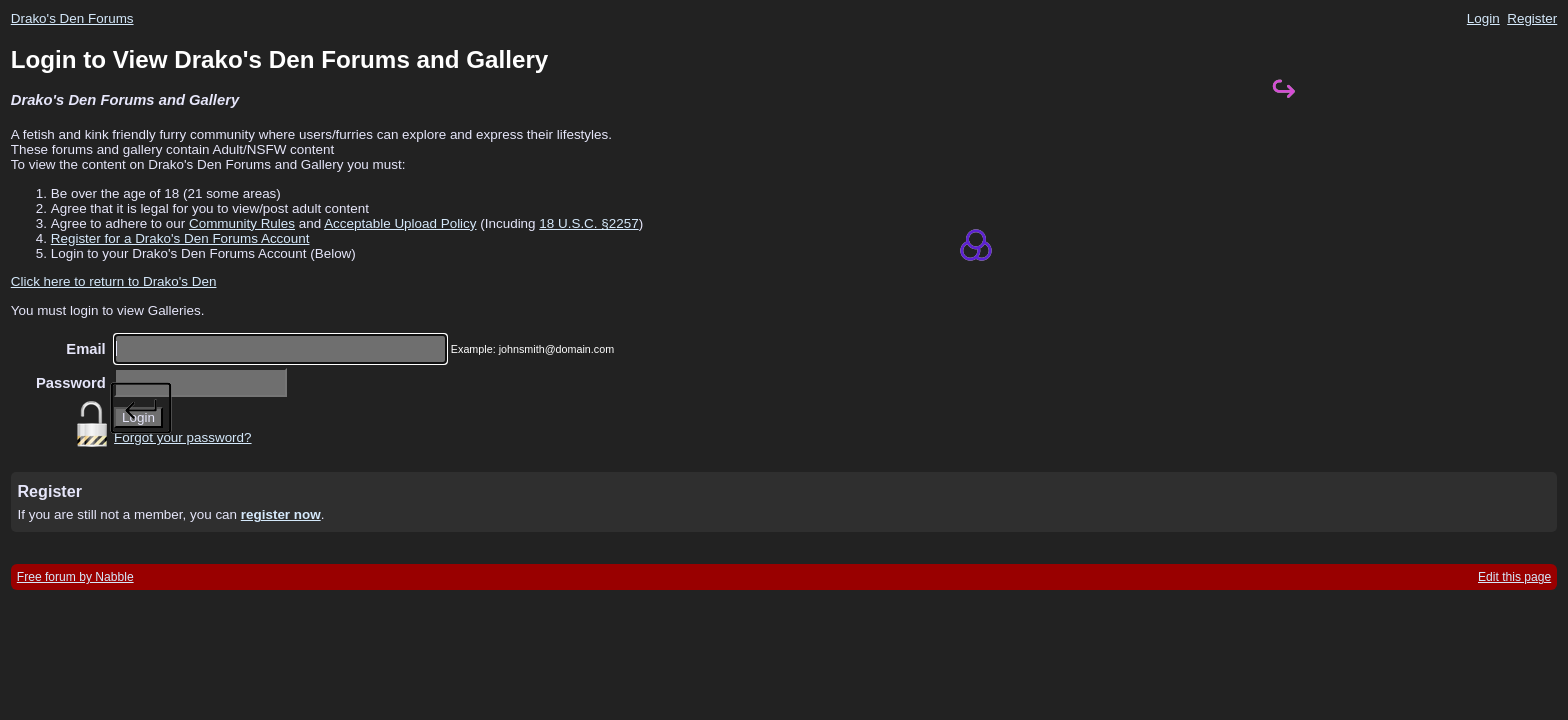 Image resolution: width=1568 pixels, height=720 pixels. Describe the element at coordinates (141, 408) in the screenshot. I see `press enter or return key` at that location.